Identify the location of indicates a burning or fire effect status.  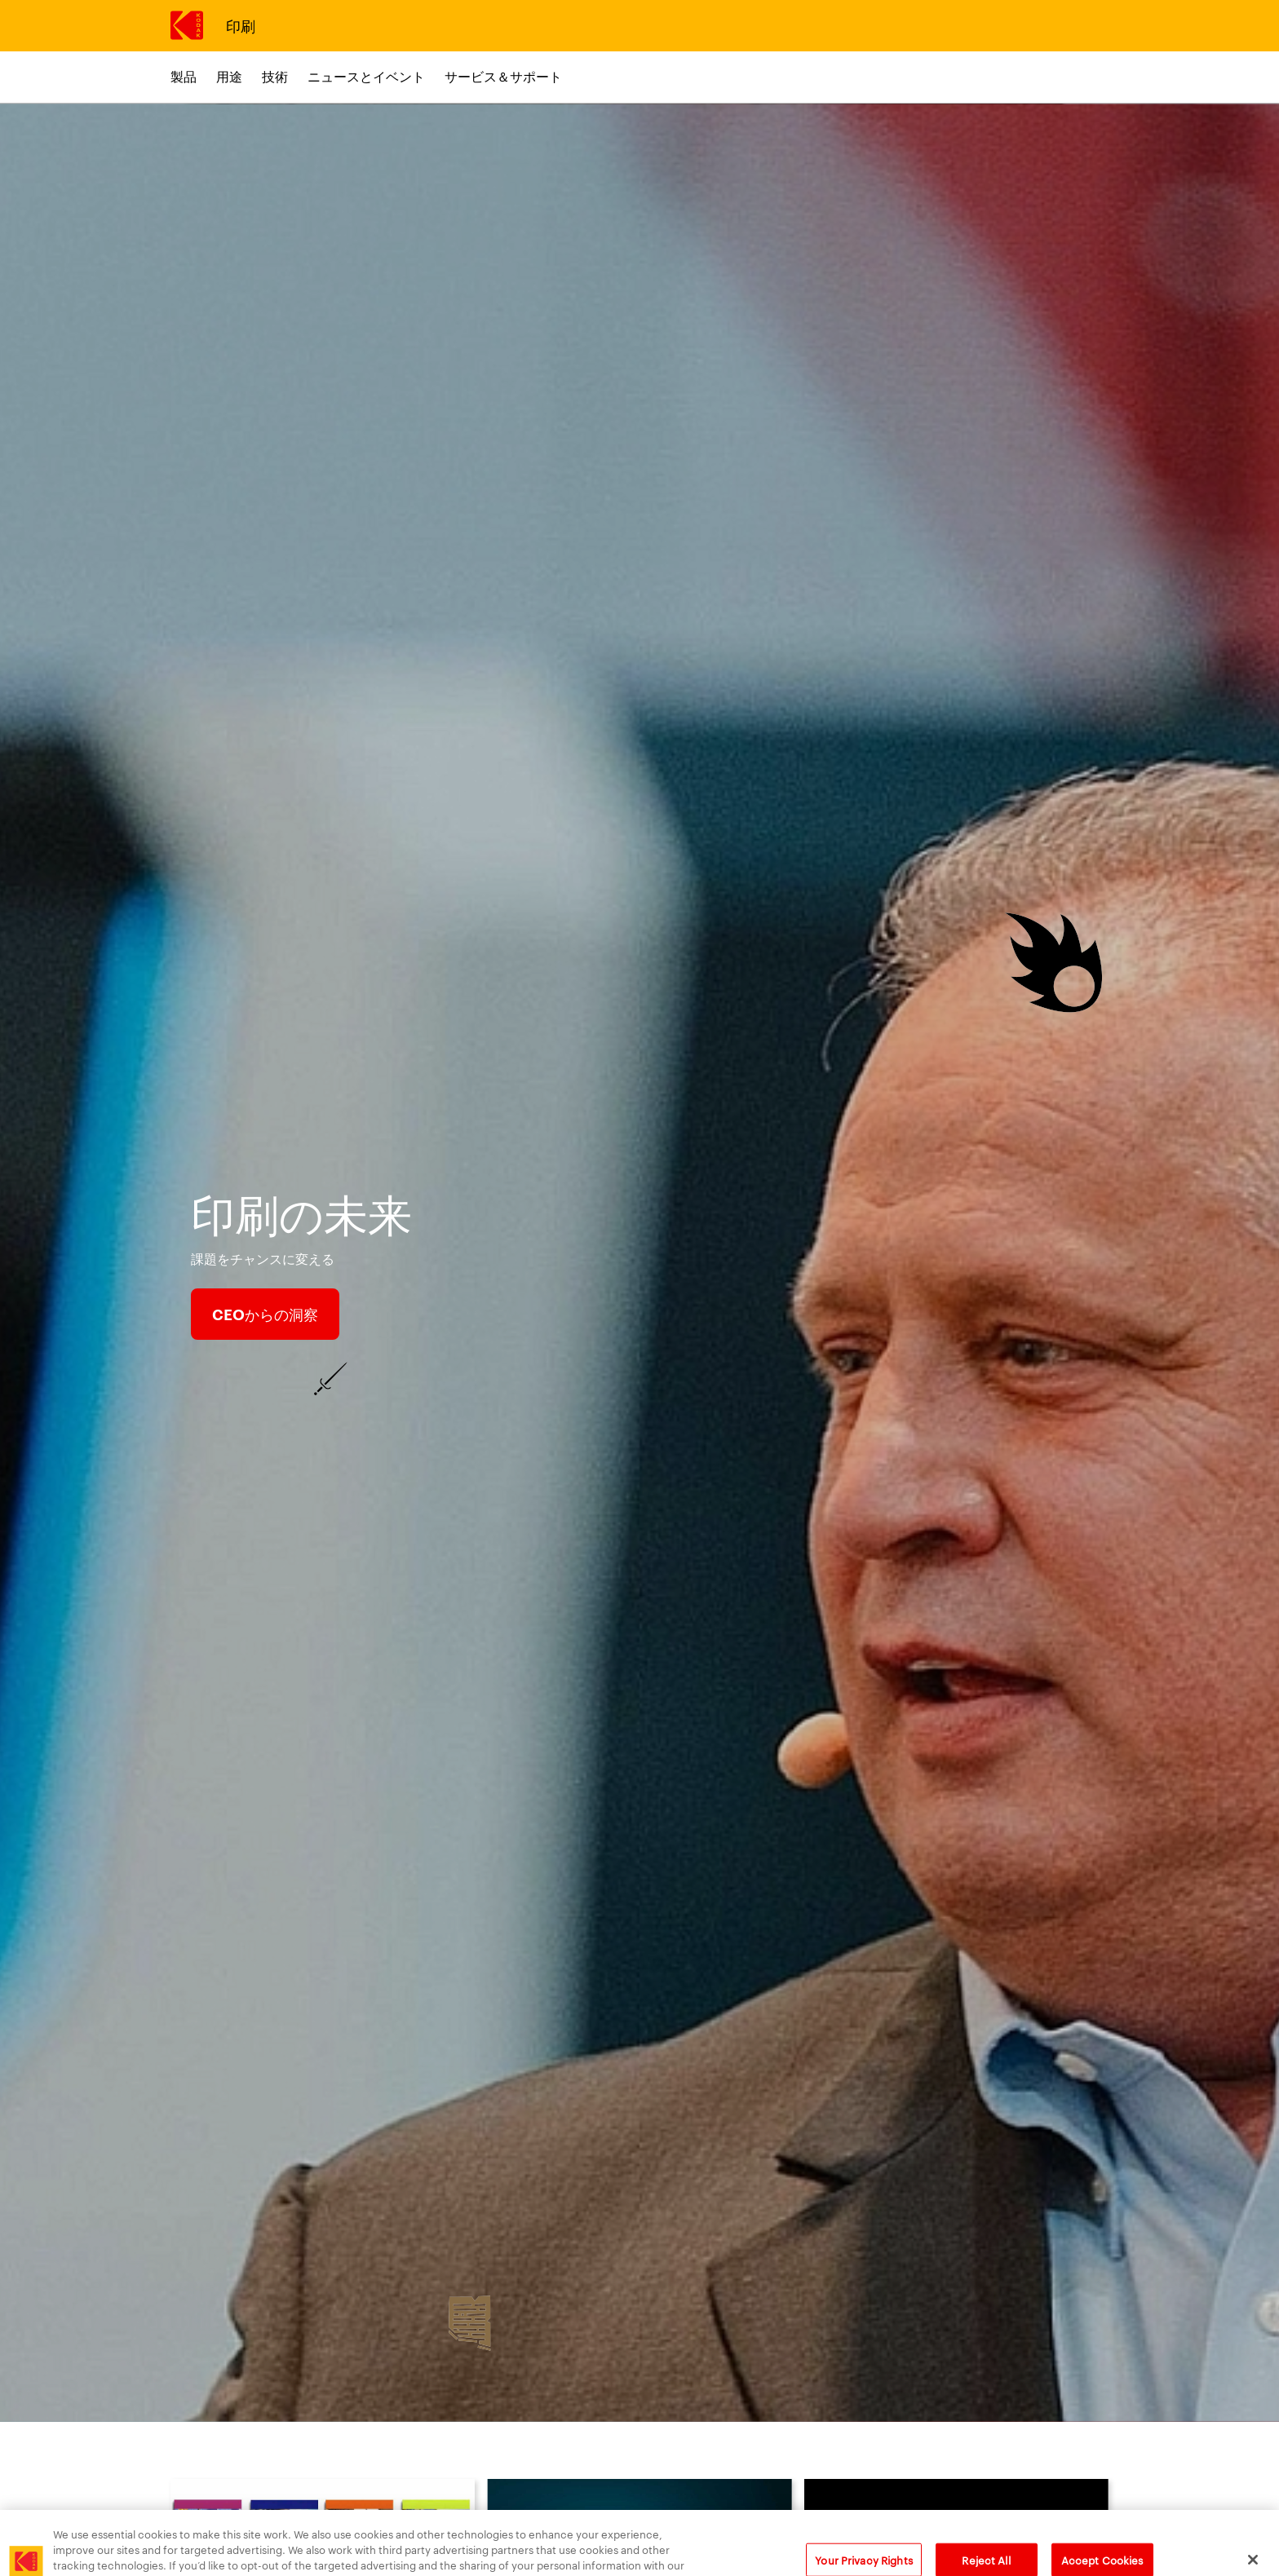
(1050, 959).